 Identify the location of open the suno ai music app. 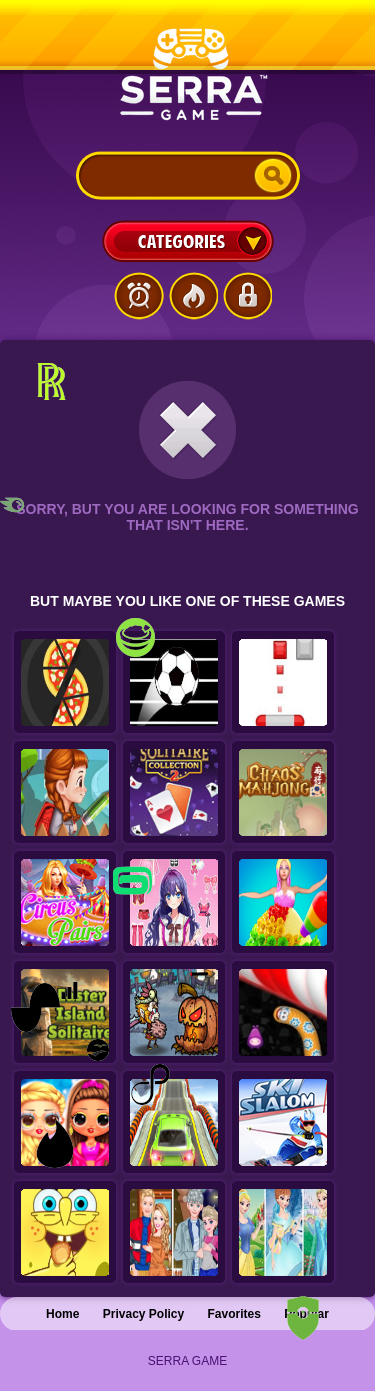
(35, 1007).